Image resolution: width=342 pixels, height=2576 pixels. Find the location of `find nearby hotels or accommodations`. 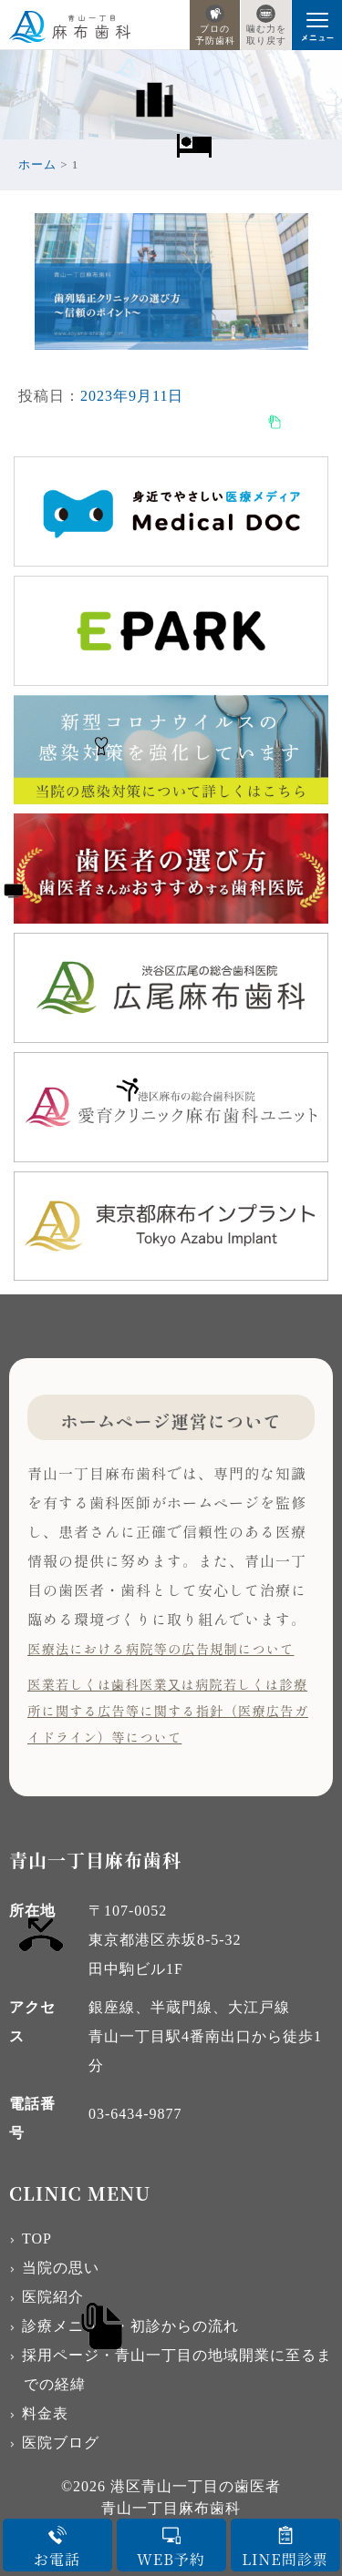

find nearby hotels or accommodations is located at coordinates (194, 145).